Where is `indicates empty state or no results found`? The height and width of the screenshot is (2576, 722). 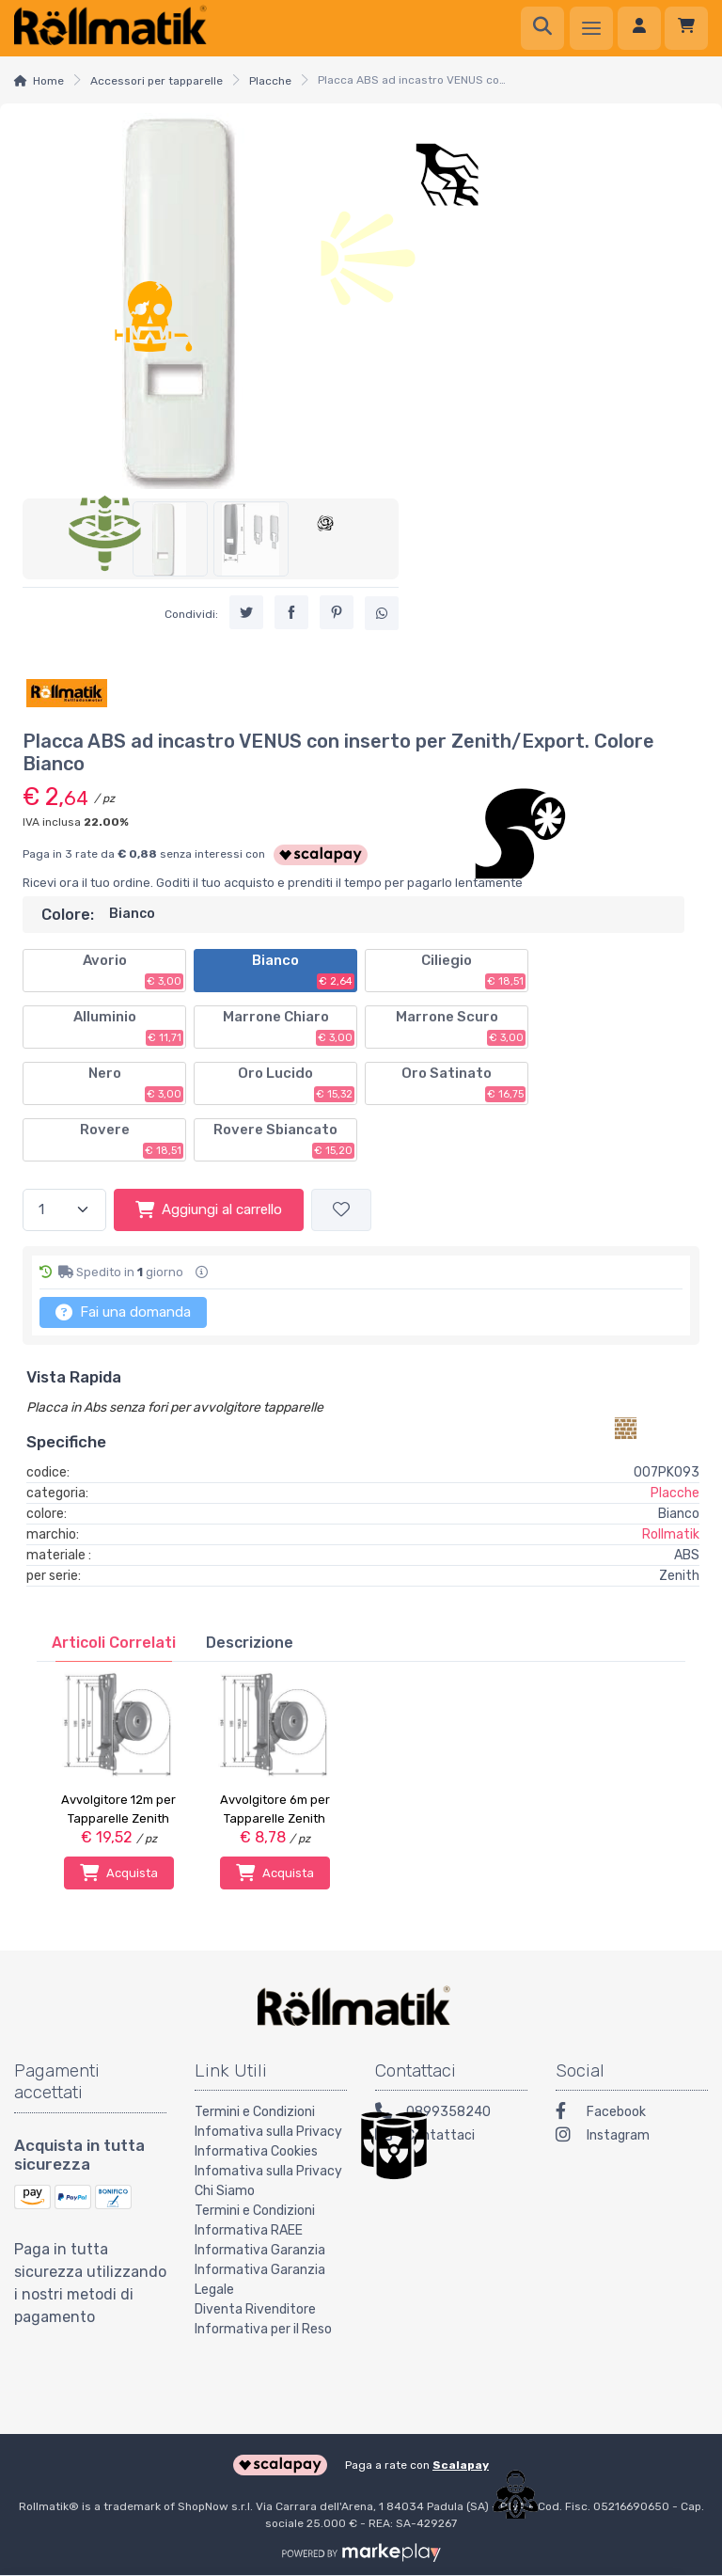 indicates empty state or no results found is located at coordinates (325, 523).